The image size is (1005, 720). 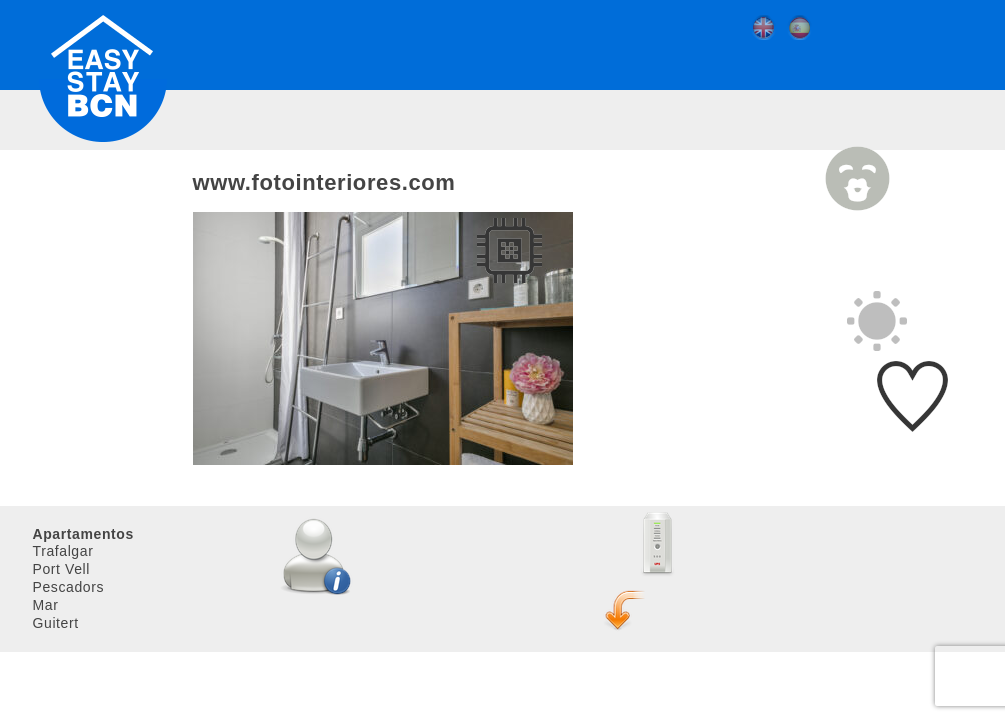 I want to click on add to favorites, so click(x=912, y=396).